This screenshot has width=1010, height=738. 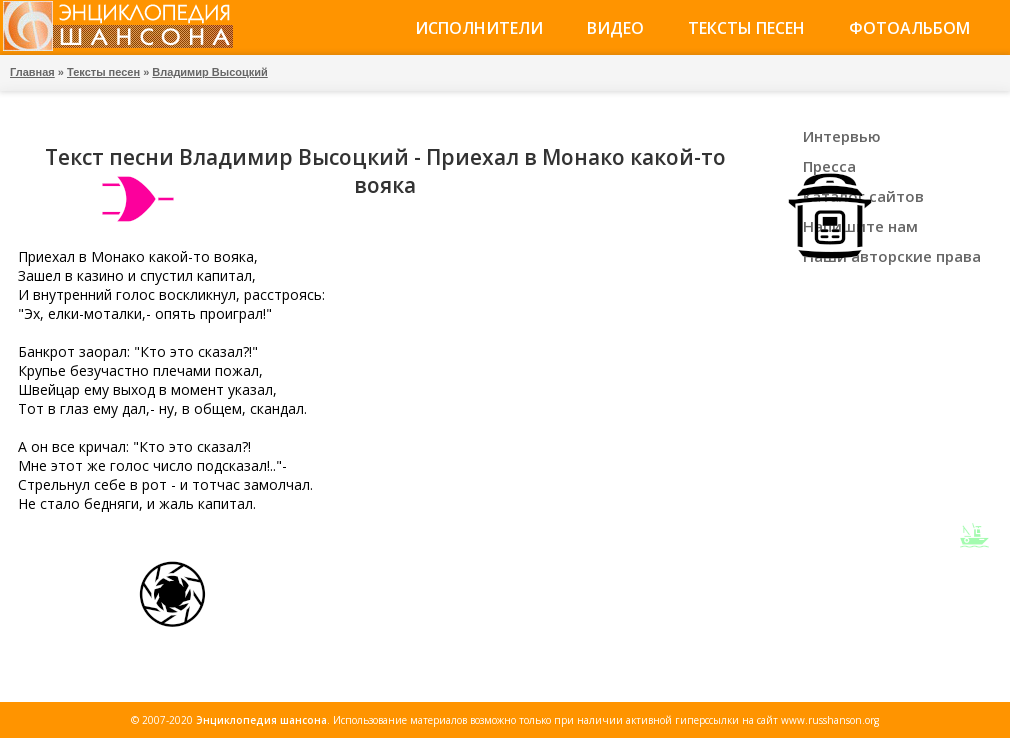 I want to click on camera aperture or shutter control, so click(x=172, y=594).